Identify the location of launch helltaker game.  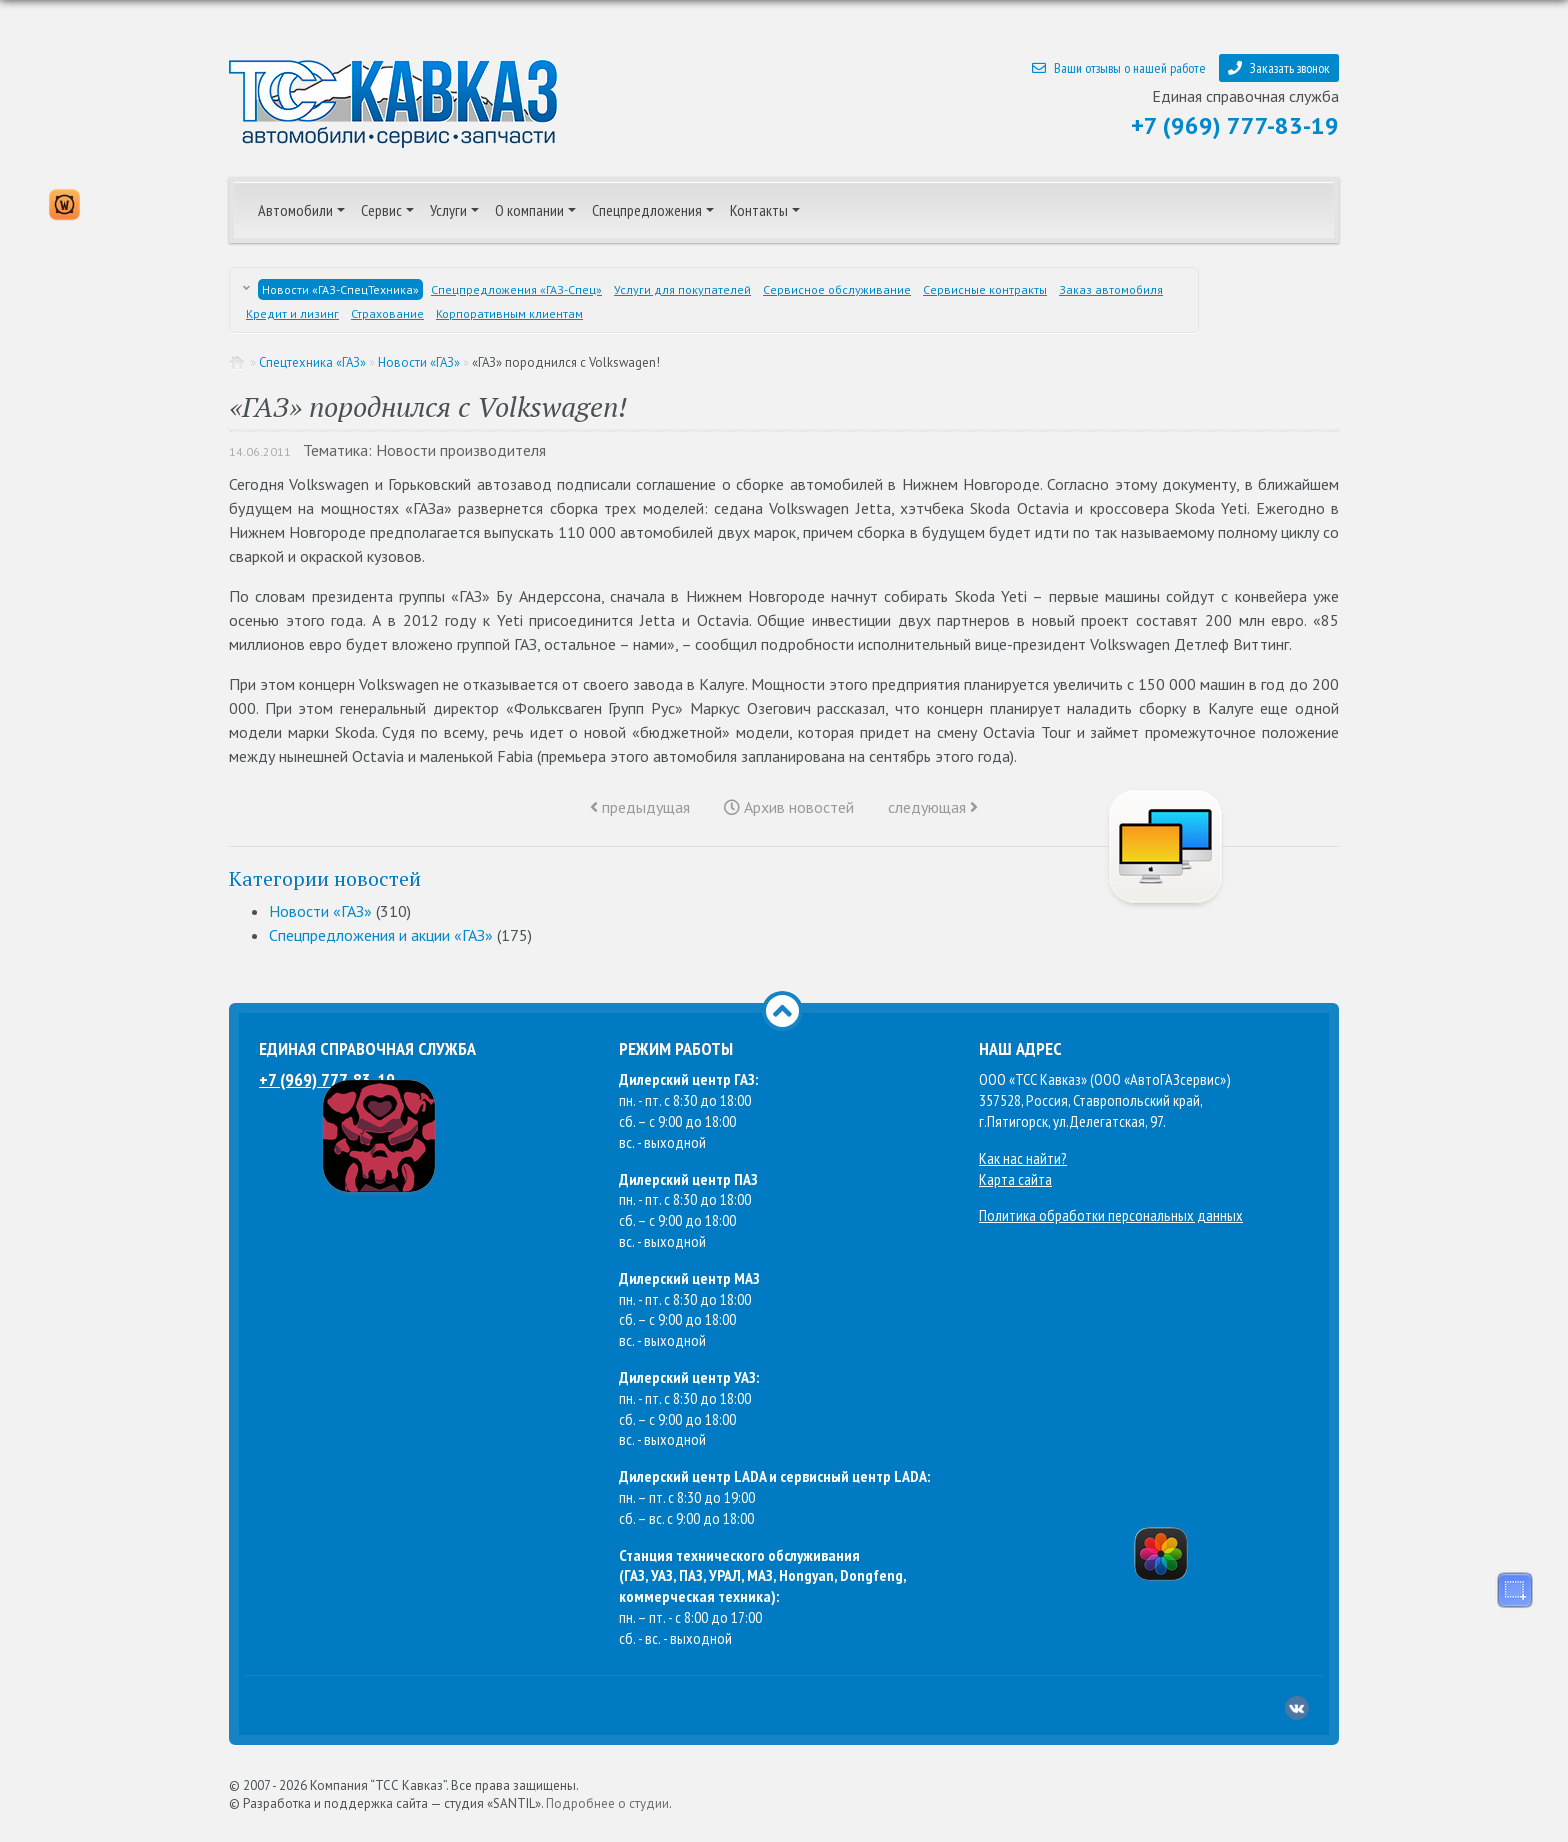
(379, 1136).